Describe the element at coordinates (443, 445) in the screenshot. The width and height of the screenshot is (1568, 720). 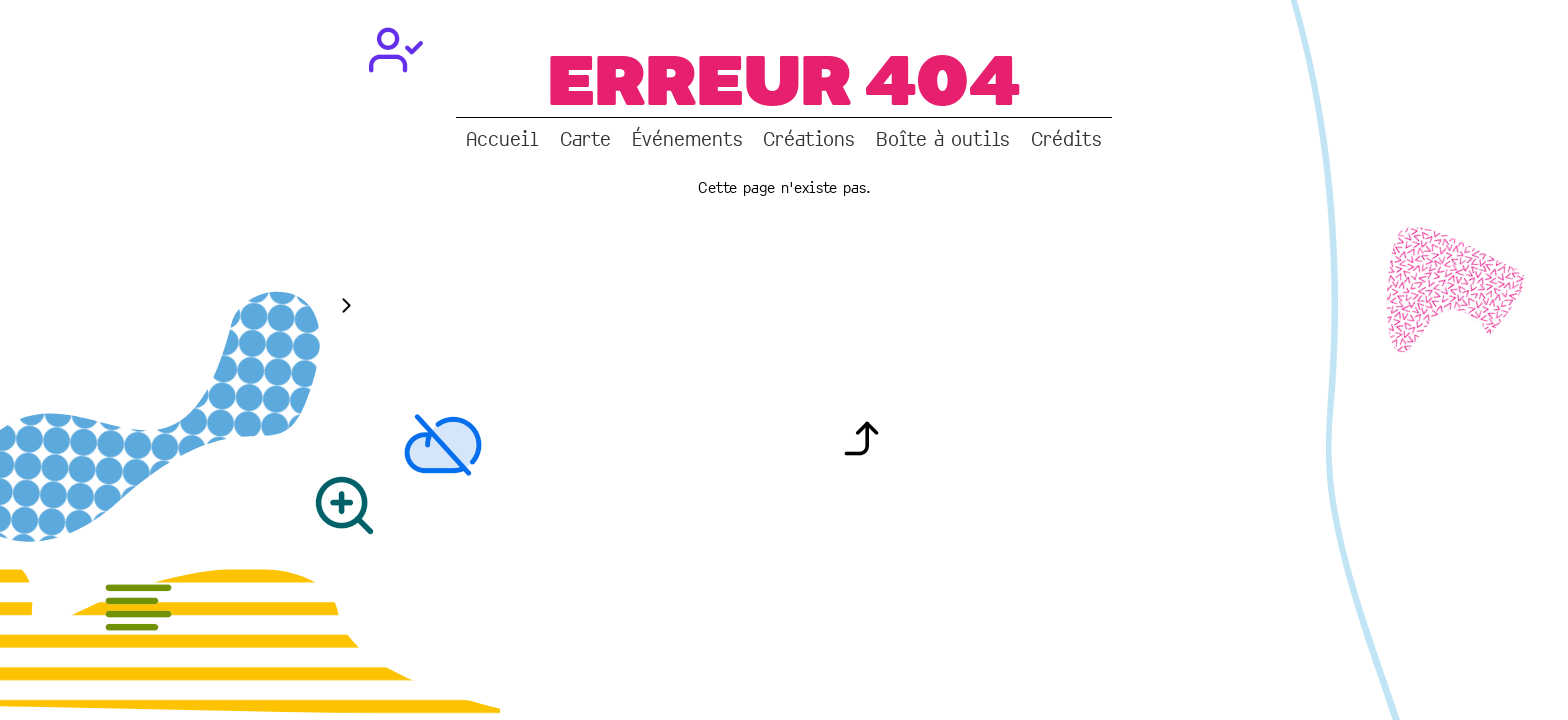
I see `cloud sync is disabled or unavailable` at that location.